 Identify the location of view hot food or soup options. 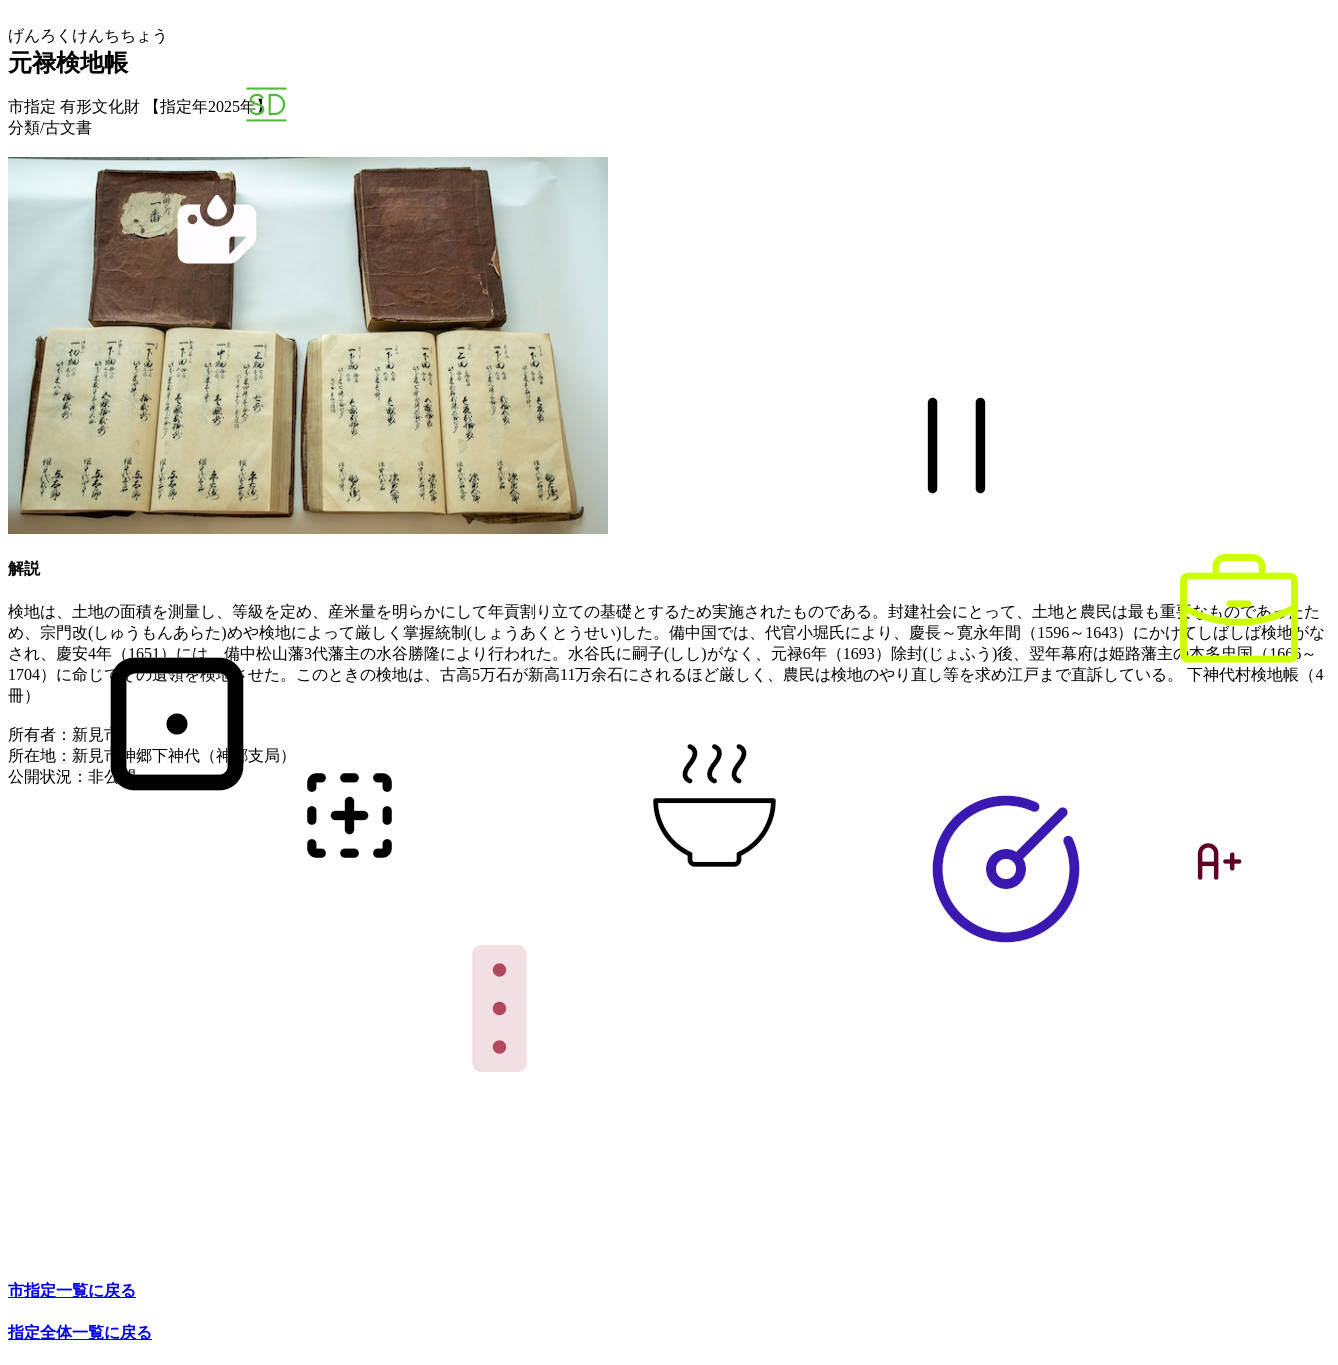
(714, 805).